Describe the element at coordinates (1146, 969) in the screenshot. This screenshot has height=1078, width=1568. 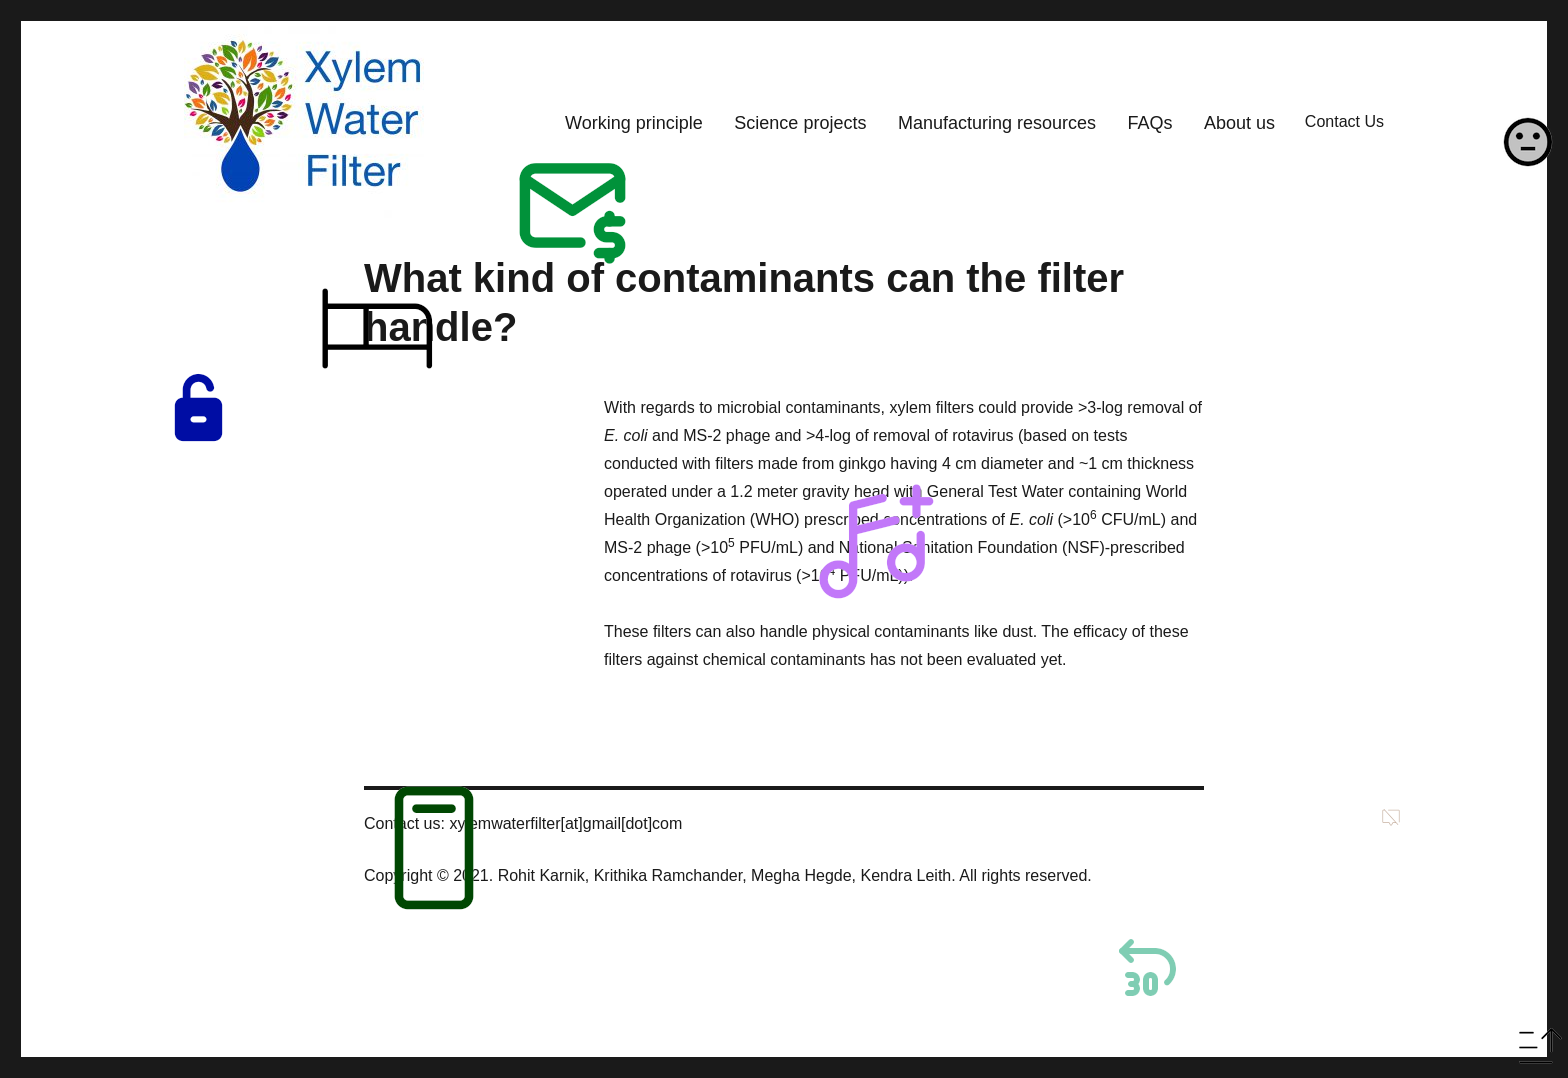
I see `skip back 30 seconds` at that location.